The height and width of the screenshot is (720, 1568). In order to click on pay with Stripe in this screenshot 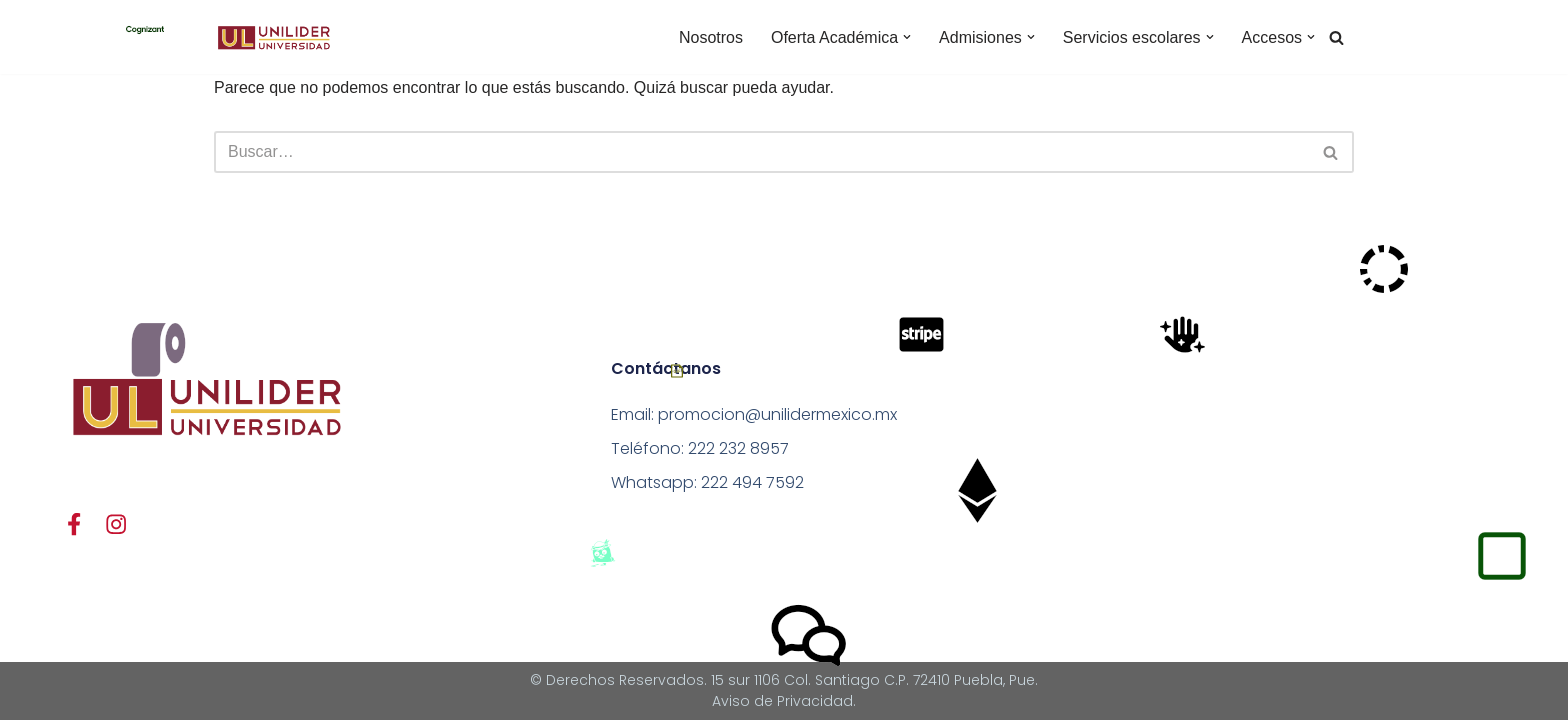, I will do `click(921, 334)`.